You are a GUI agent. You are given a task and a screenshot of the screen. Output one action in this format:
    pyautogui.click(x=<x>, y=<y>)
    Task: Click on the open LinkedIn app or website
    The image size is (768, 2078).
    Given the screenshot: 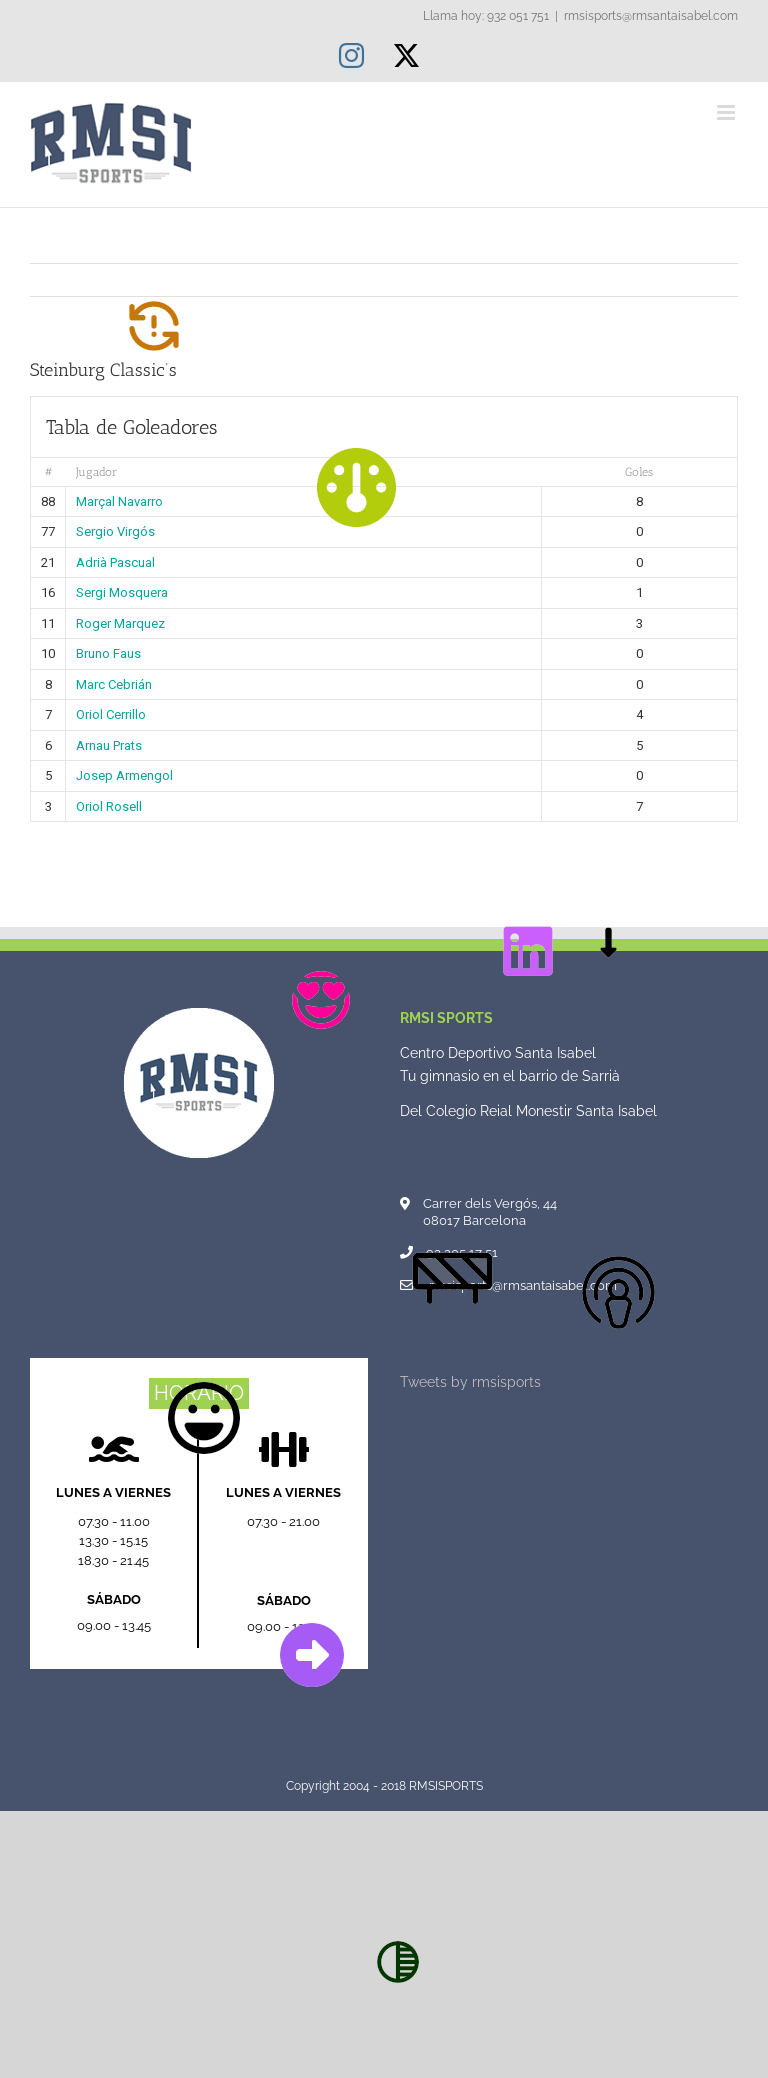 What is the action you would take?
    pyautogui.click(x=528, y=951)
    